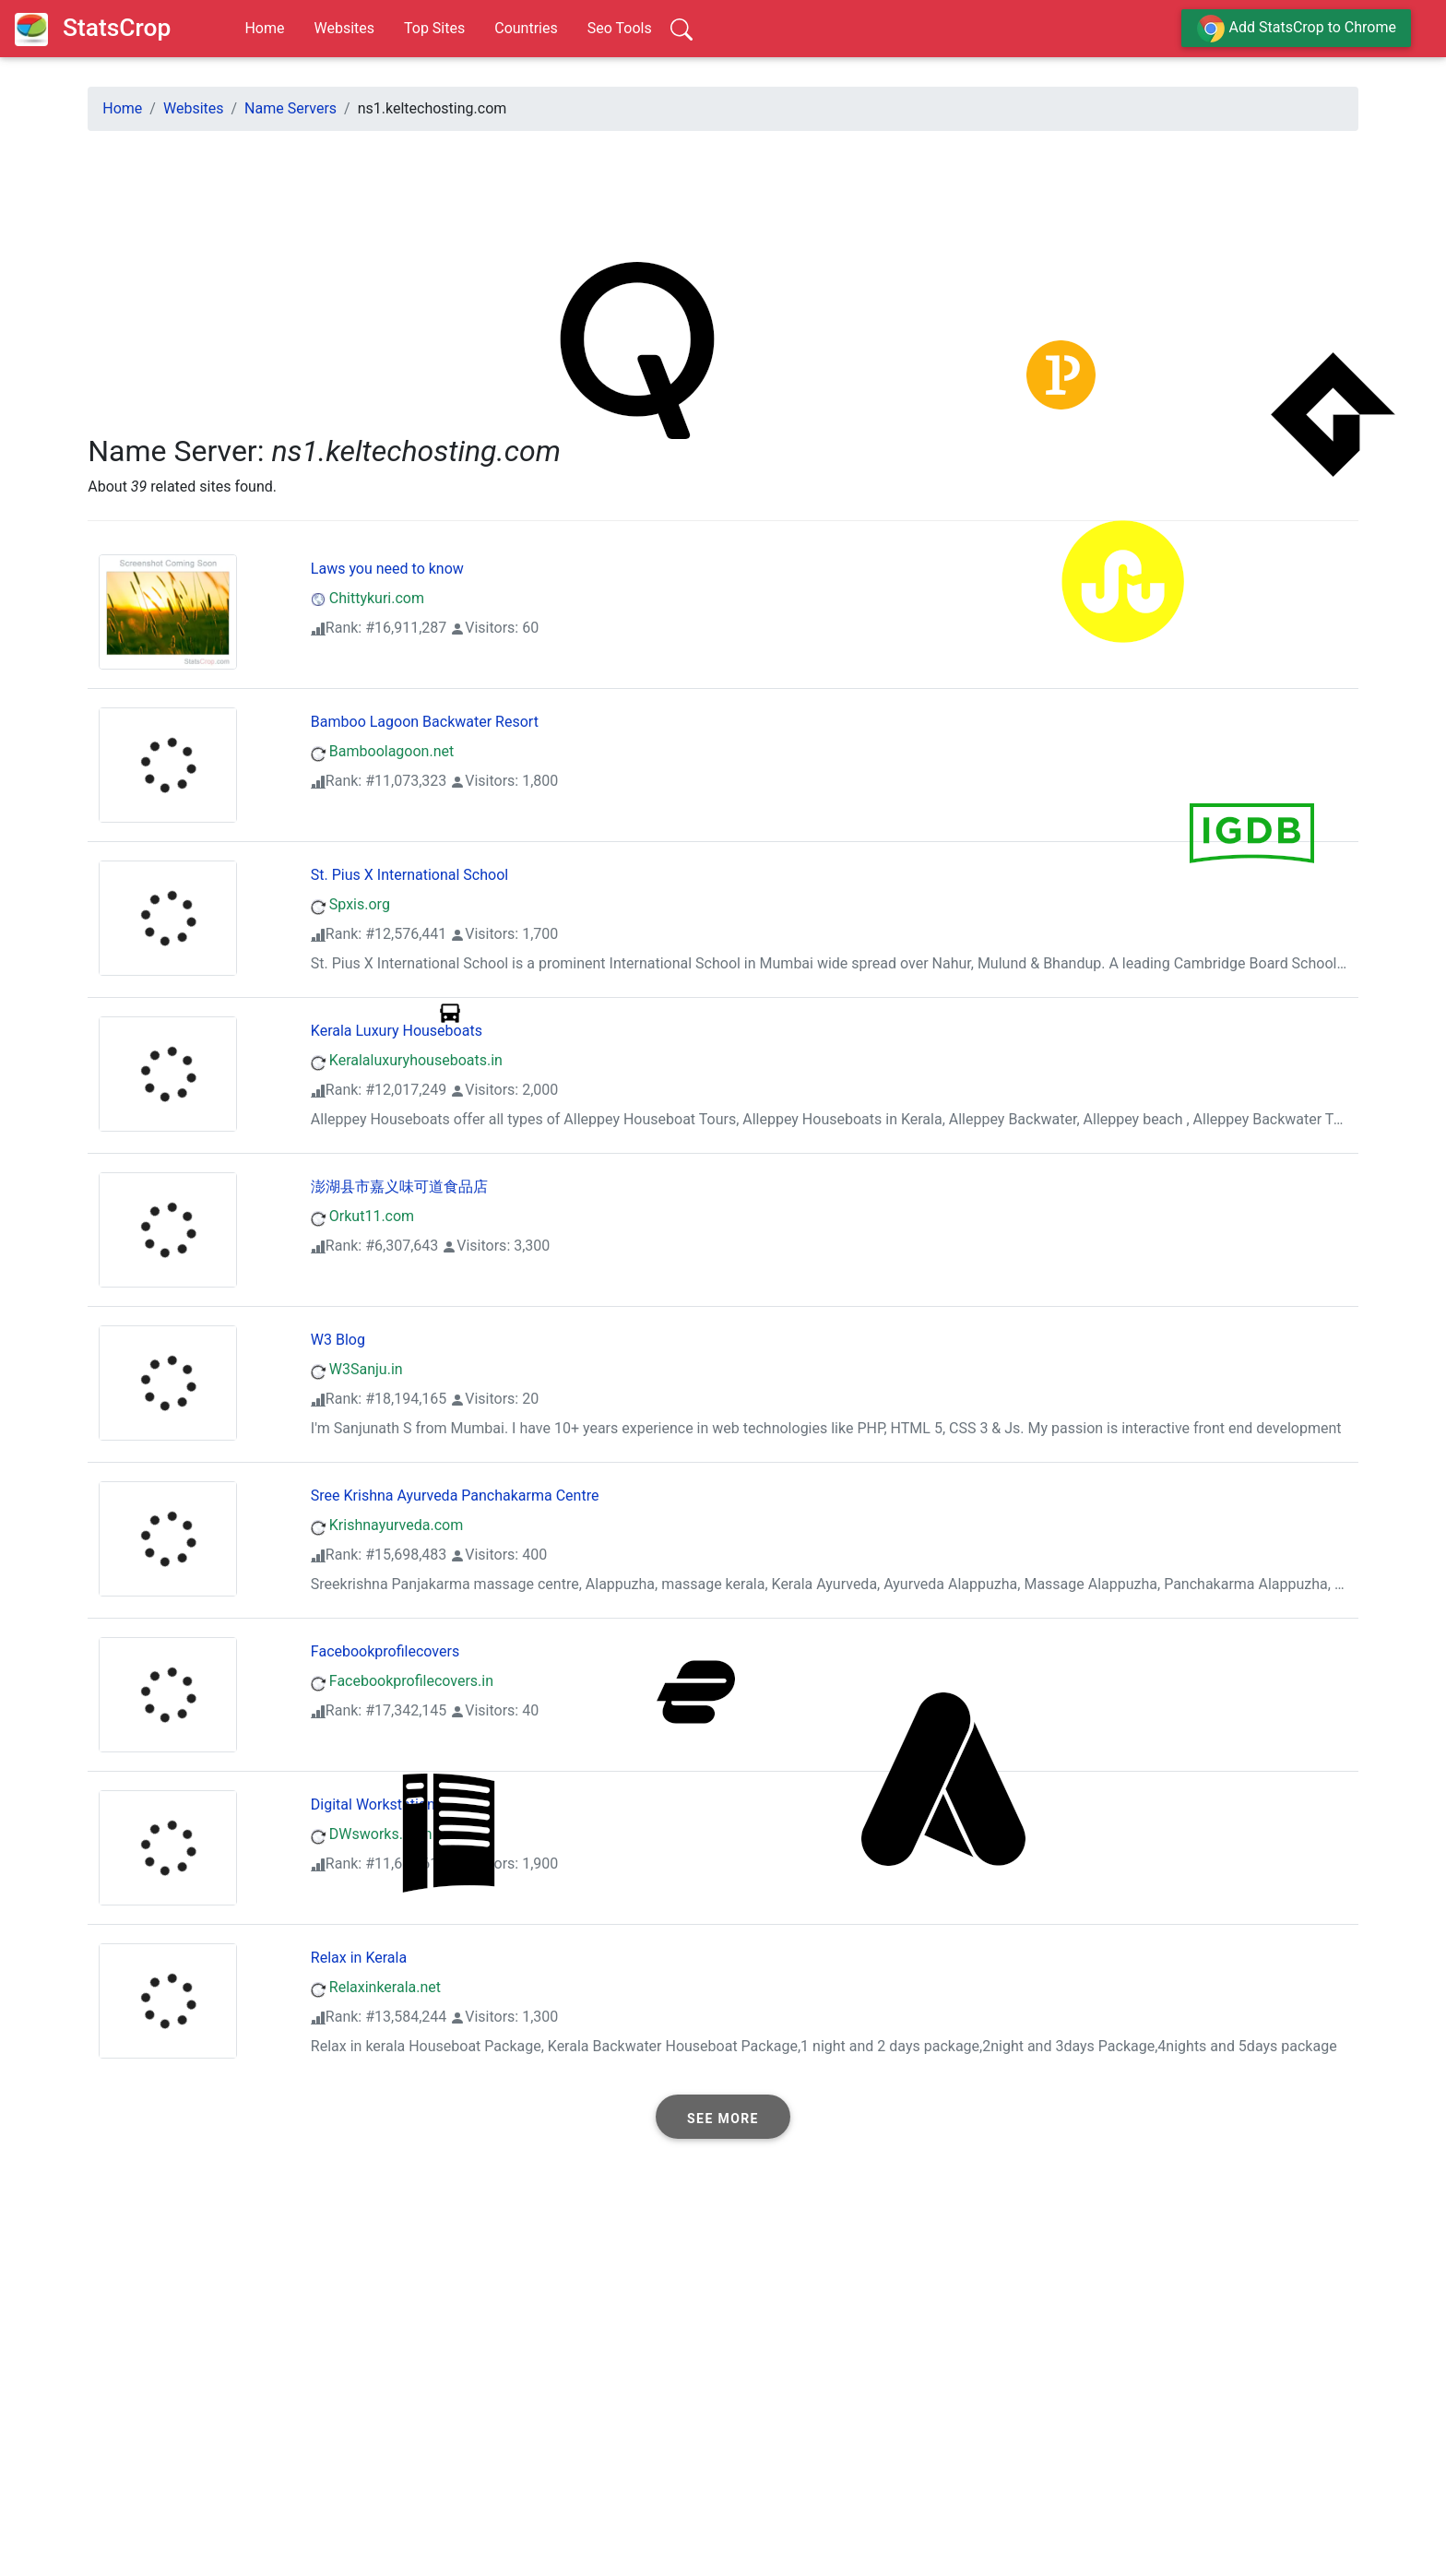 The width and height of the screenshot is (1446, 2576). What do you see at coordinates (637, 350) in the screenshot?
I see `qualcomm company logo` at bounding box center [637, 350].